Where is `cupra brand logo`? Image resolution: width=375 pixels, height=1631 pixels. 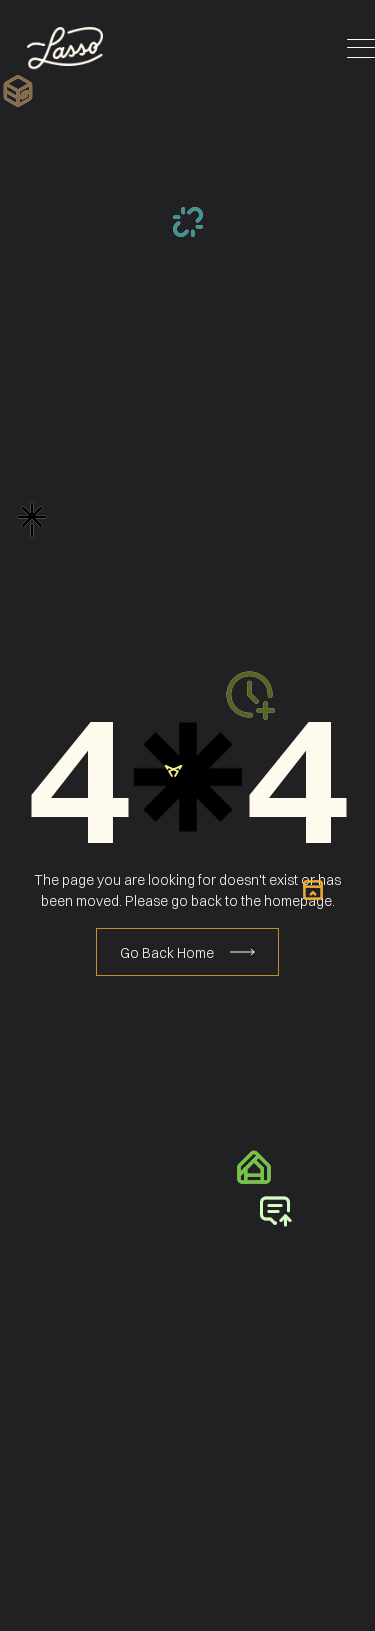
cupra brand logo is located at coordinates (173, 770).